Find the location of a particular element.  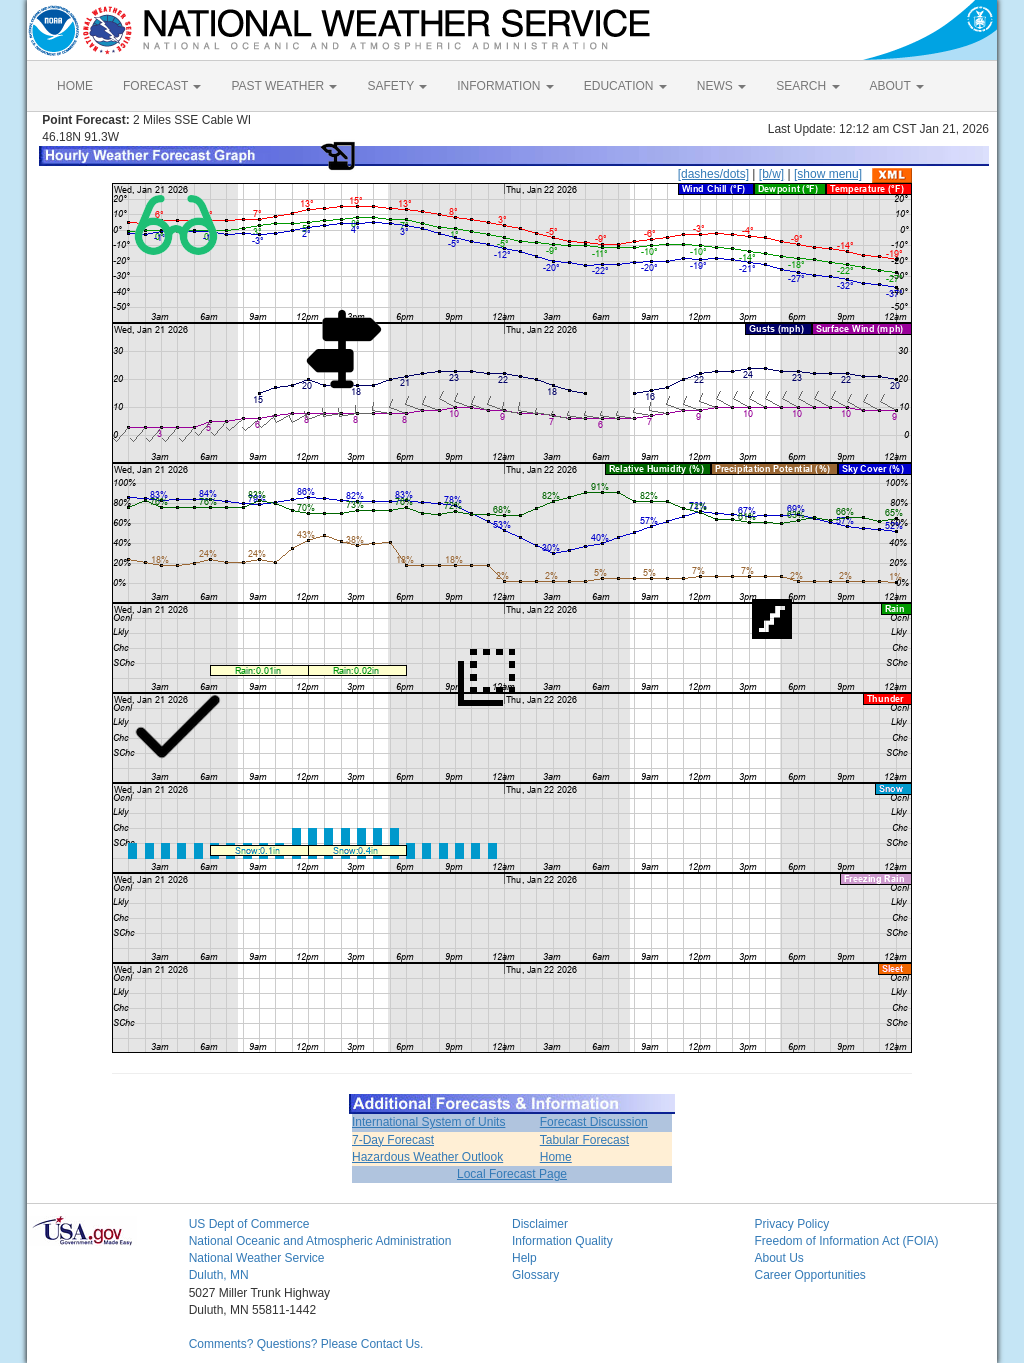

confirm or submit an action is located at coordinates (177, 725).